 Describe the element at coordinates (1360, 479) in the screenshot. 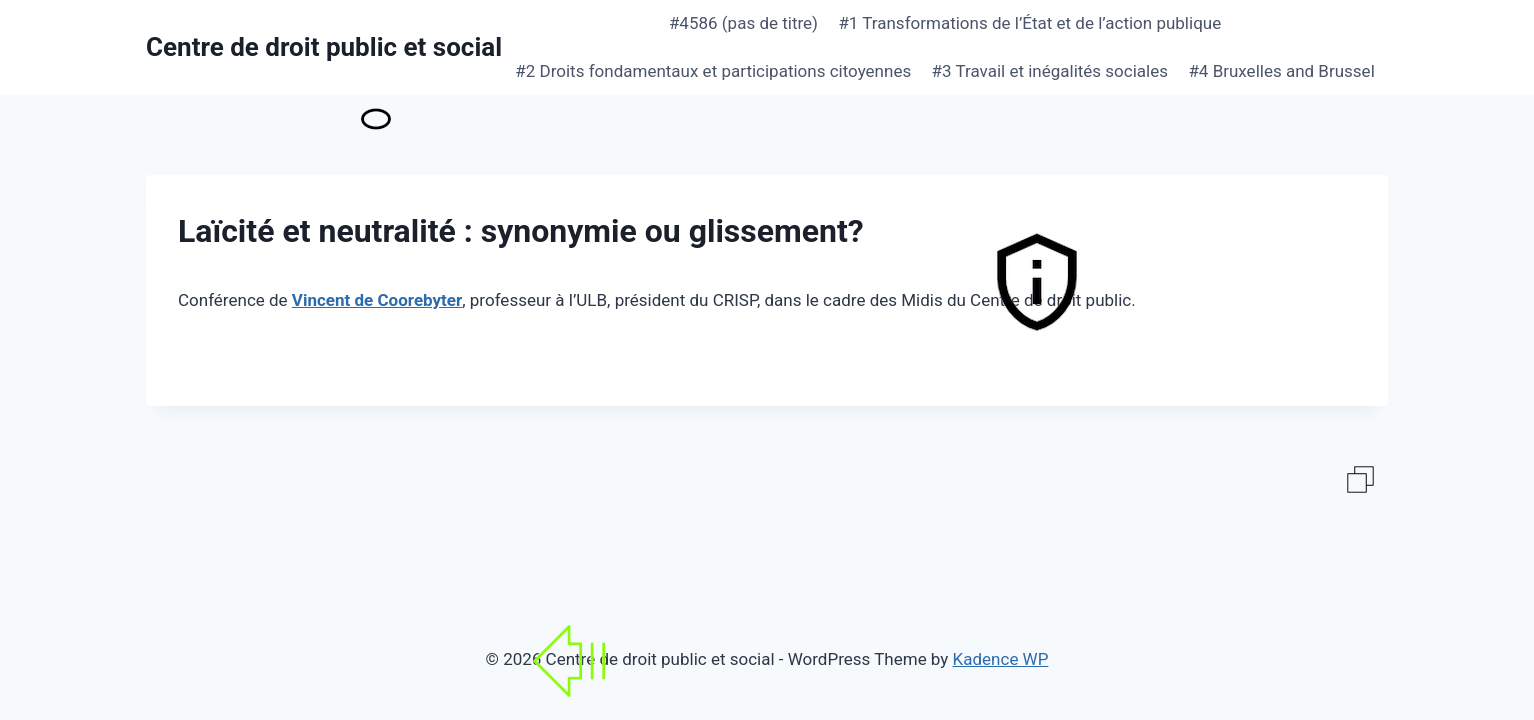

I see `copy to clipboard` at that location.